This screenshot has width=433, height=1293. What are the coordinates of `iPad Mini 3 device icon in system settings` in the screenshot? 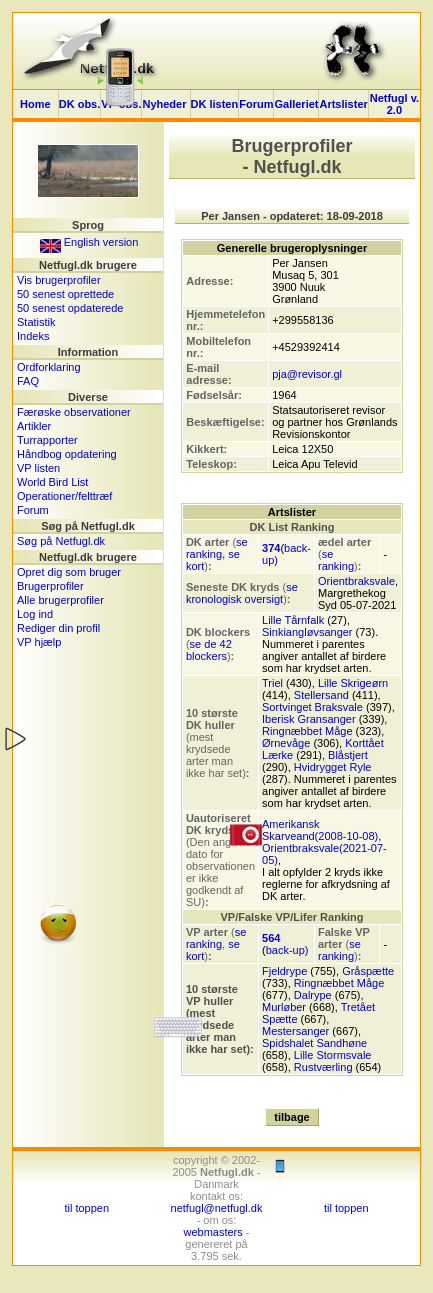 It's located at (280, 1165).